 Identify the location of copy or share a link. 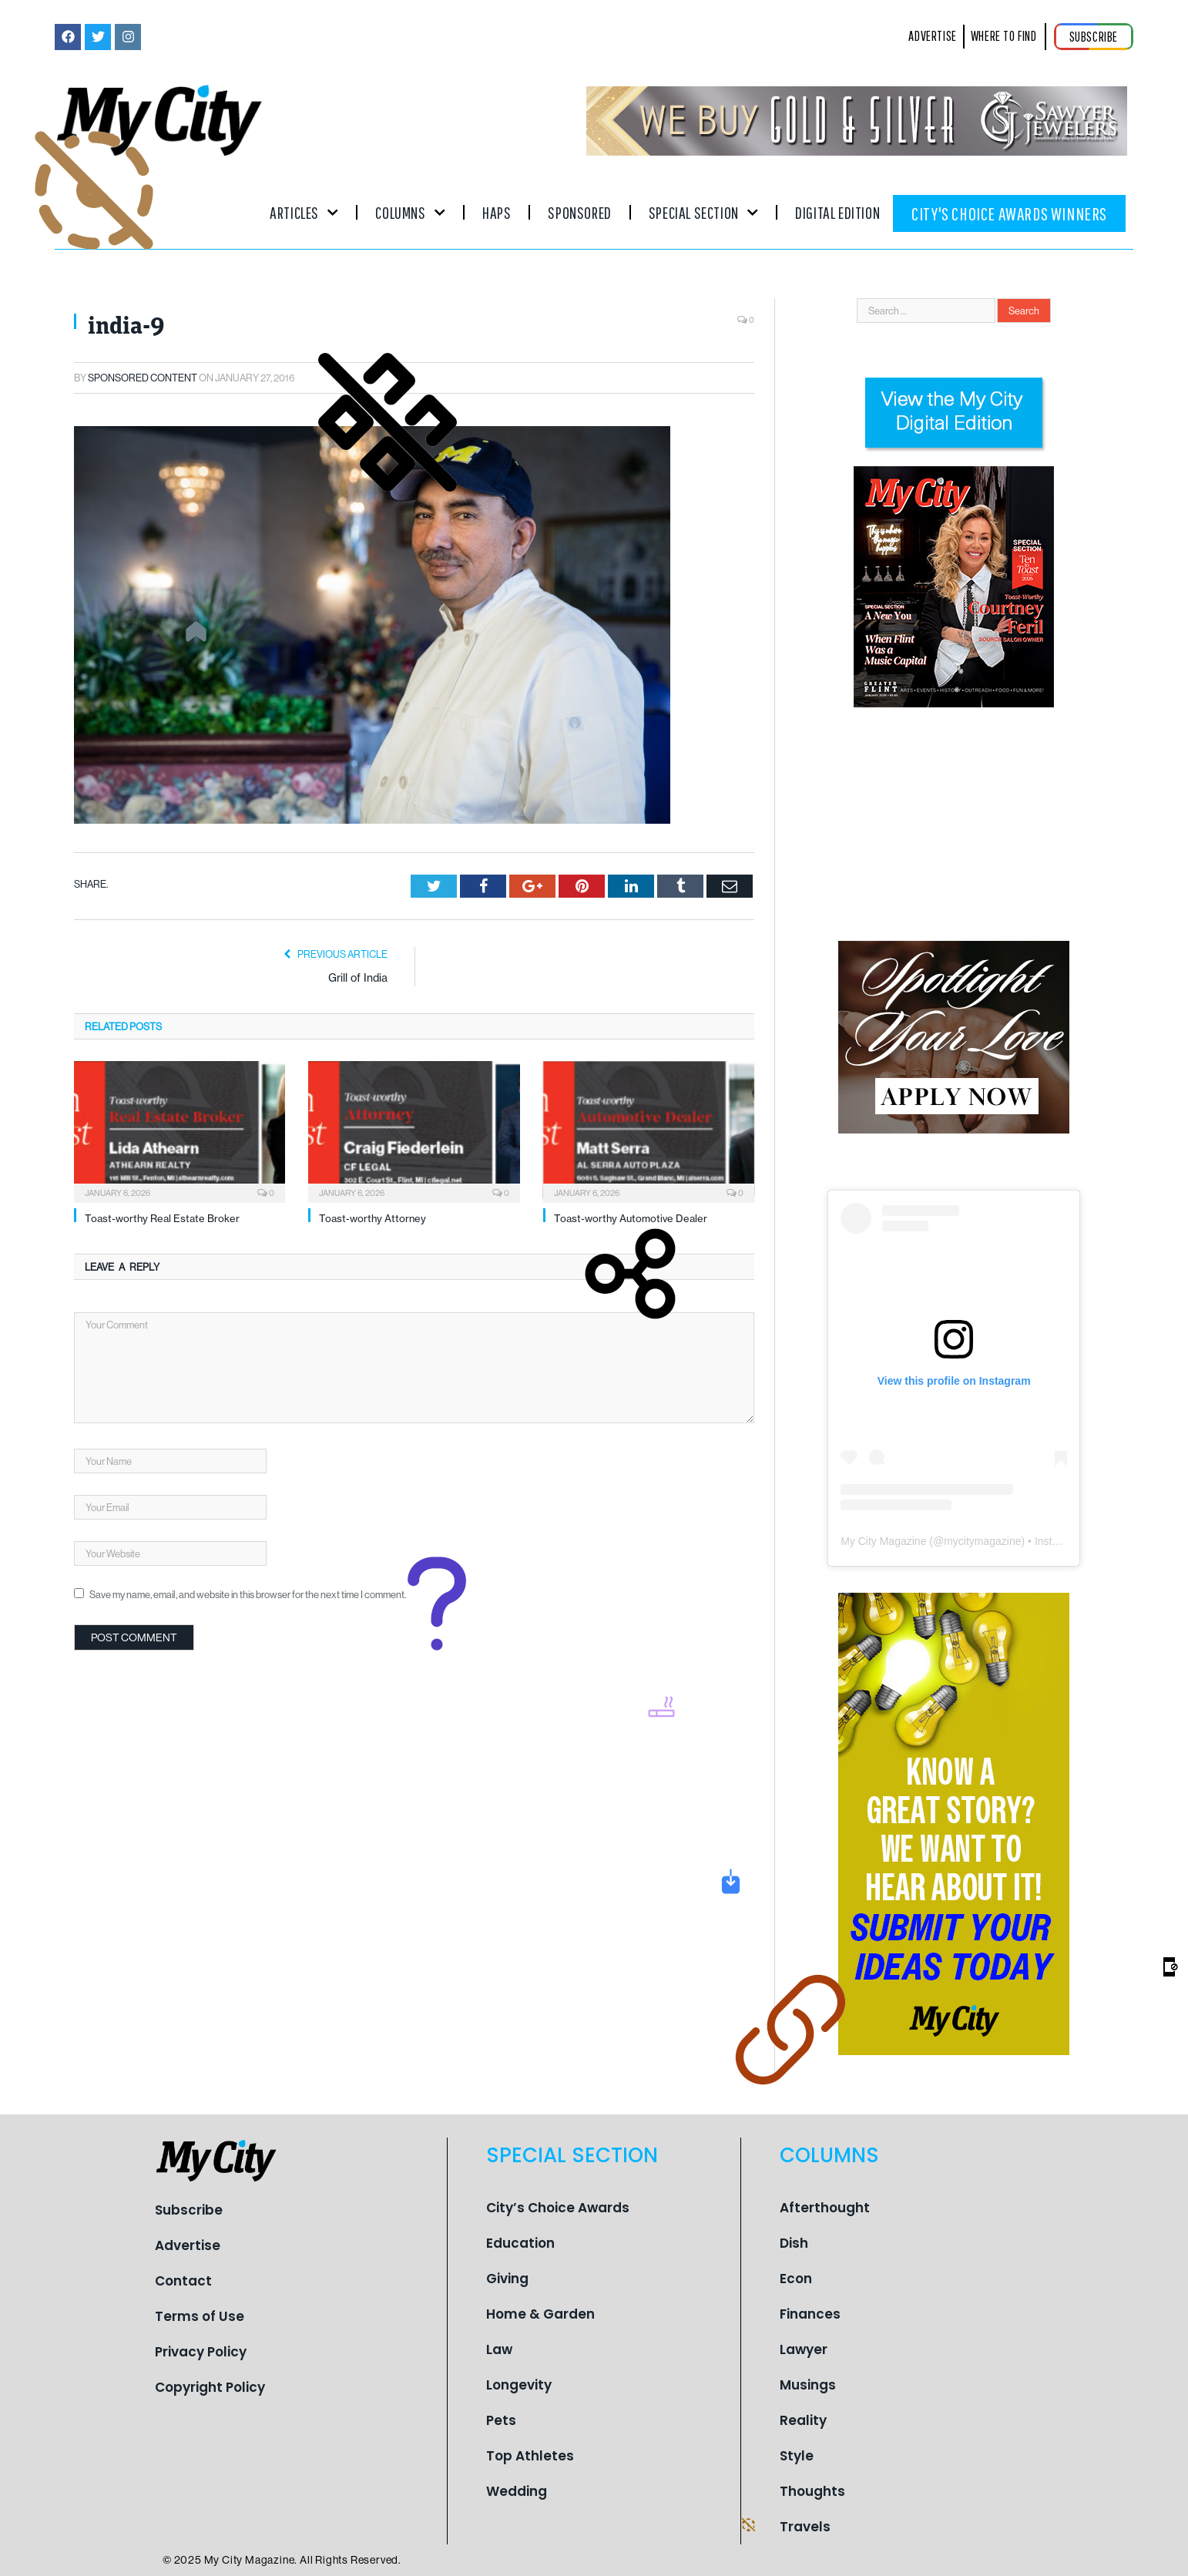
(790, 2030).